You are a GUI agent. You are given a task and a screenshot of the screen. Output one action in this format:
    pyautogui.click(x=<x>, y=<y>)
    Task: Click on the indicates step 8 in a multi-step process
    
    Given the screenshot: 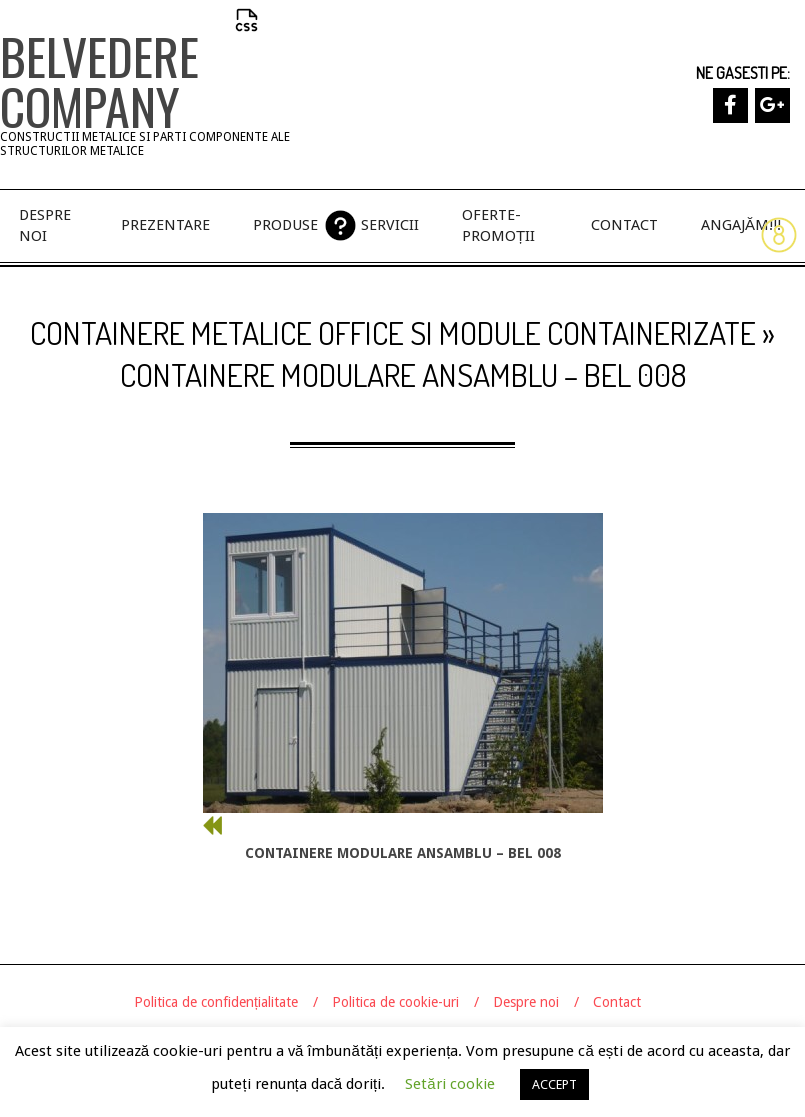 What is the action you would take?
    pyautogui.click(x=779, y=235)
    